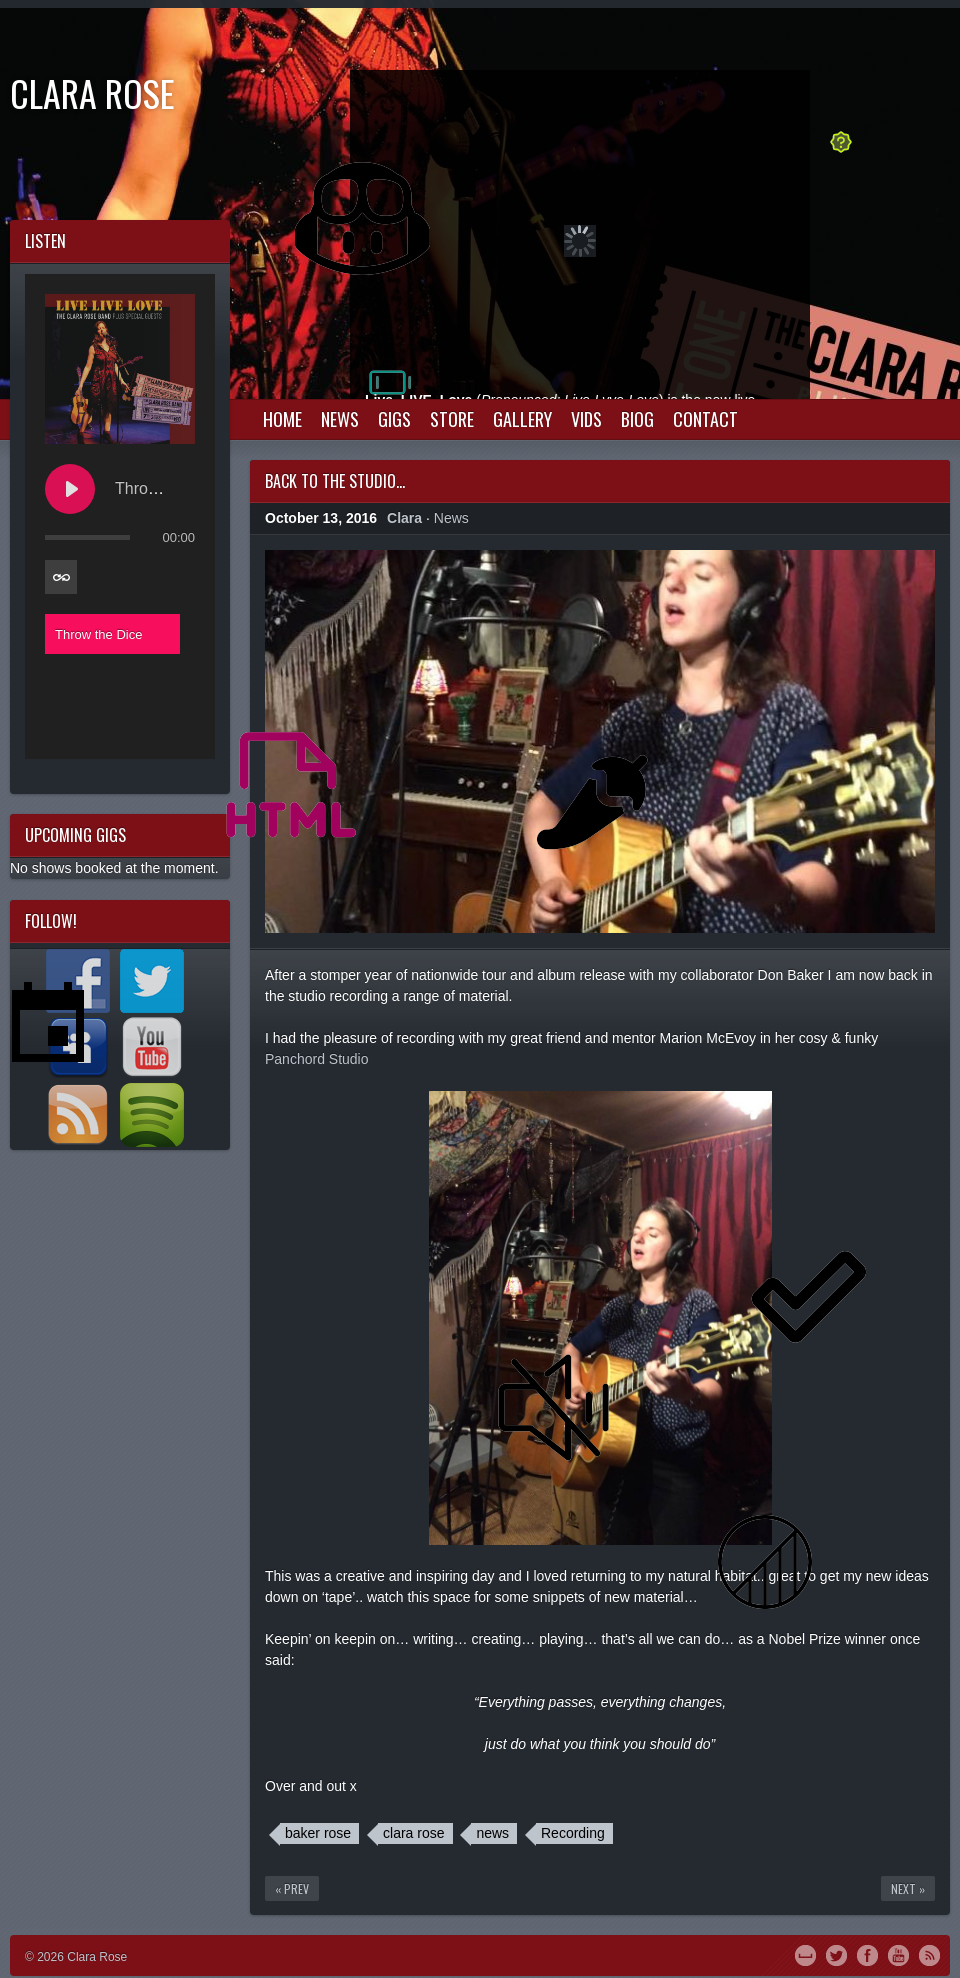 This screenshot has width=960, height=1978. Describe the element at coordinates (765, 1562) in the screenshot. I see `adjust contrast or display settings` at that location.